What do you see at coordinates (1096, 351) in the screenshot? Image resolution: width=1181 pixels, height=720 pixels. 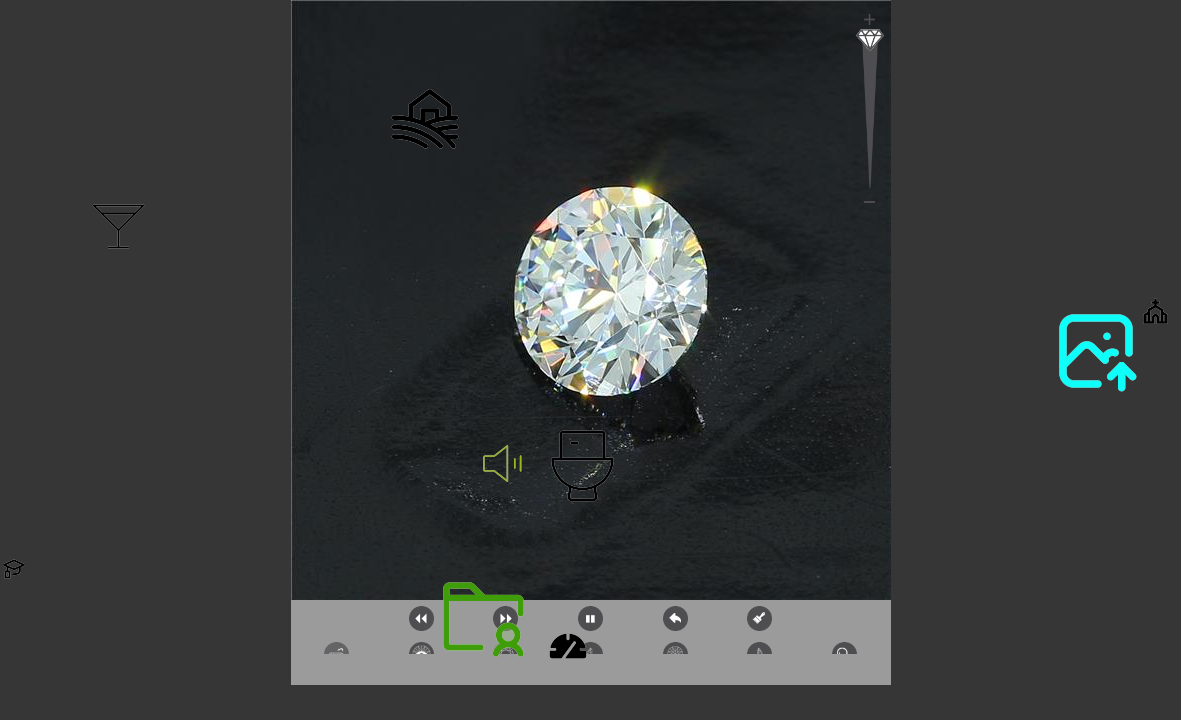 I see `upload a photo` at bounding box center [1096, 351].